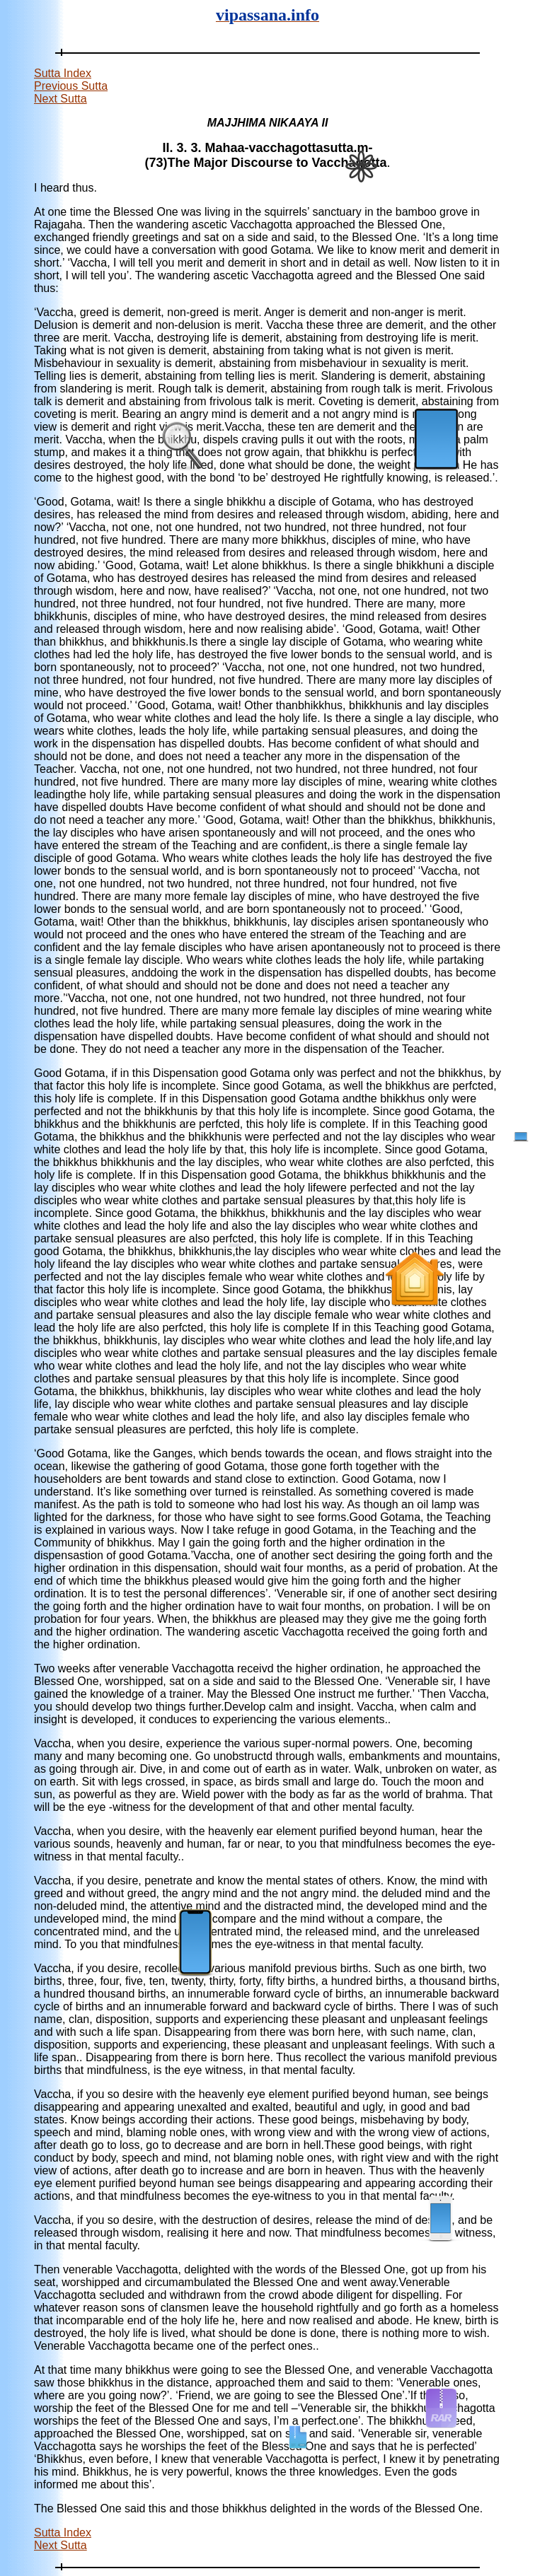 This screenshot has width=535, height=2576. What do you see at coordinates (521, 1136) in the screenshot?
I see `indicates this mac device in system preferences` at bounding box center [521, 1136].